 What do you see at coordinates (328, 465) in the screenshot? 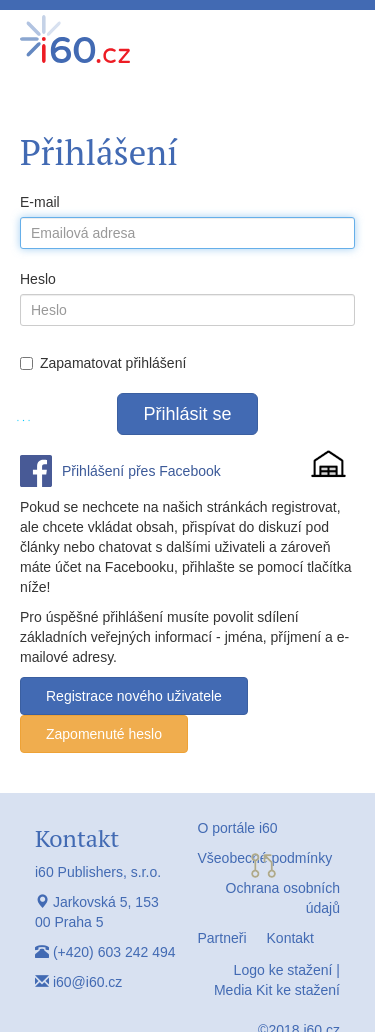
I see `access garage or parking settings` at bounding box center [328, 465].